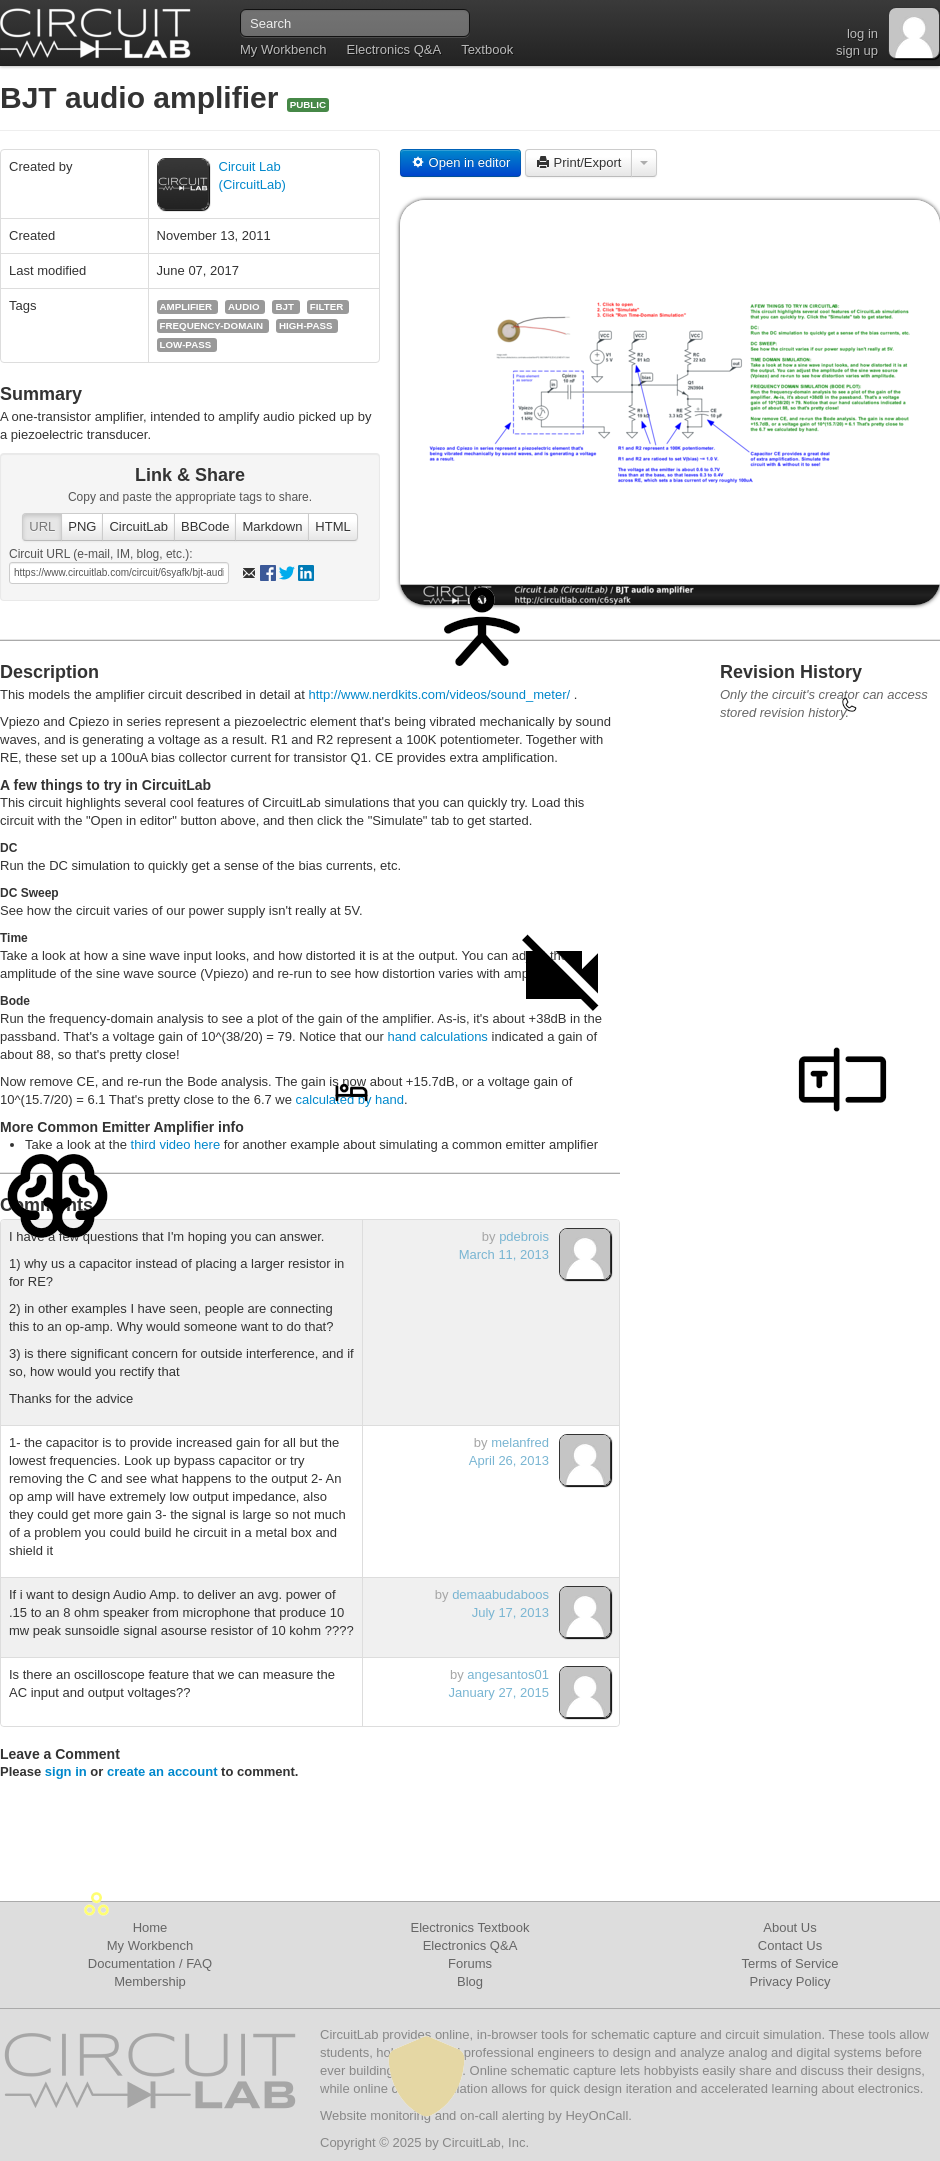 This screenshot has height=2161, width=940. What do you see at coordinates (351, 1092) in the screenshot?
I see `view accommodation or hotel options` at bounding box center [351, 1092].